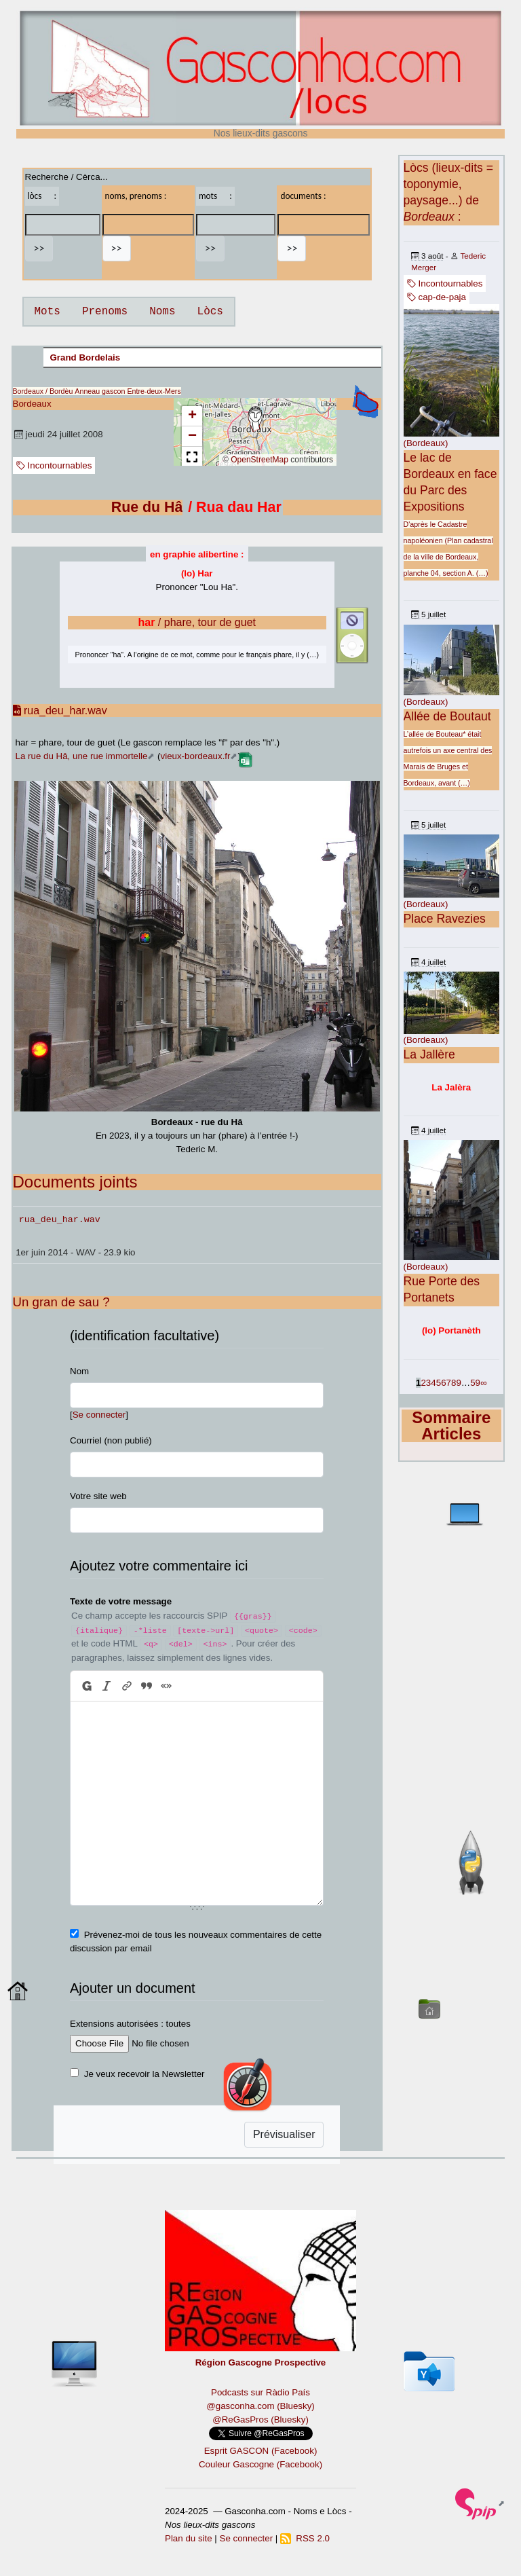 This screenshot has height=2576, width=521. Describe the element at coordinates (465, 1513) in the screenshot. I see `macbook pro 15-inch device icon` at that location.